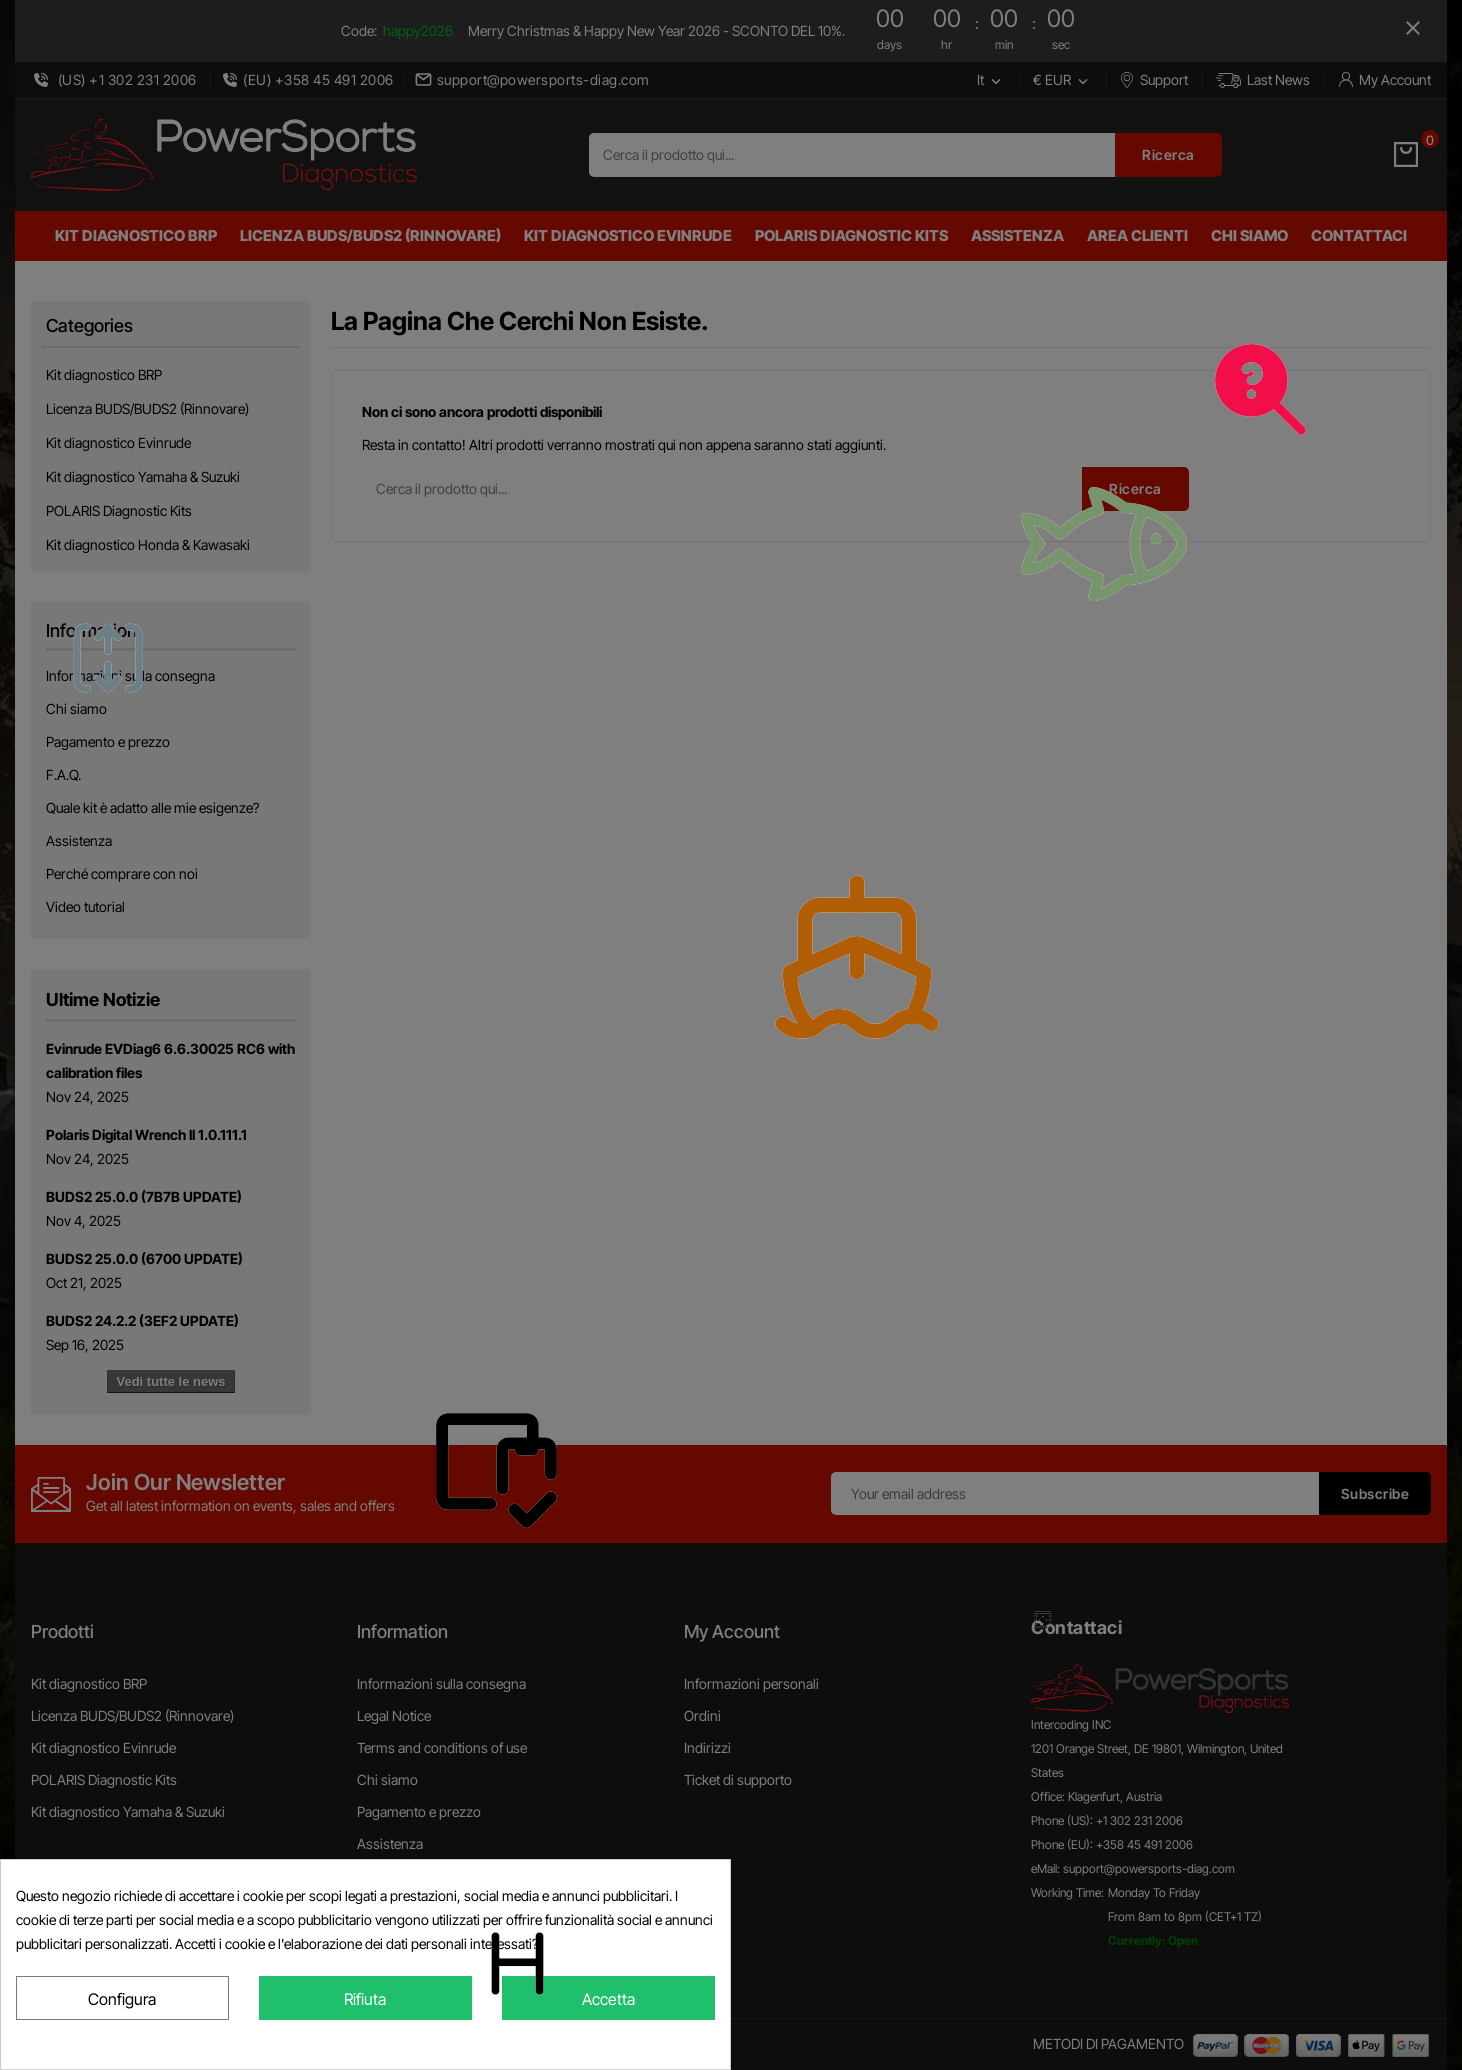  I want to click on add a top border to selected element, so click(1043, 1620).